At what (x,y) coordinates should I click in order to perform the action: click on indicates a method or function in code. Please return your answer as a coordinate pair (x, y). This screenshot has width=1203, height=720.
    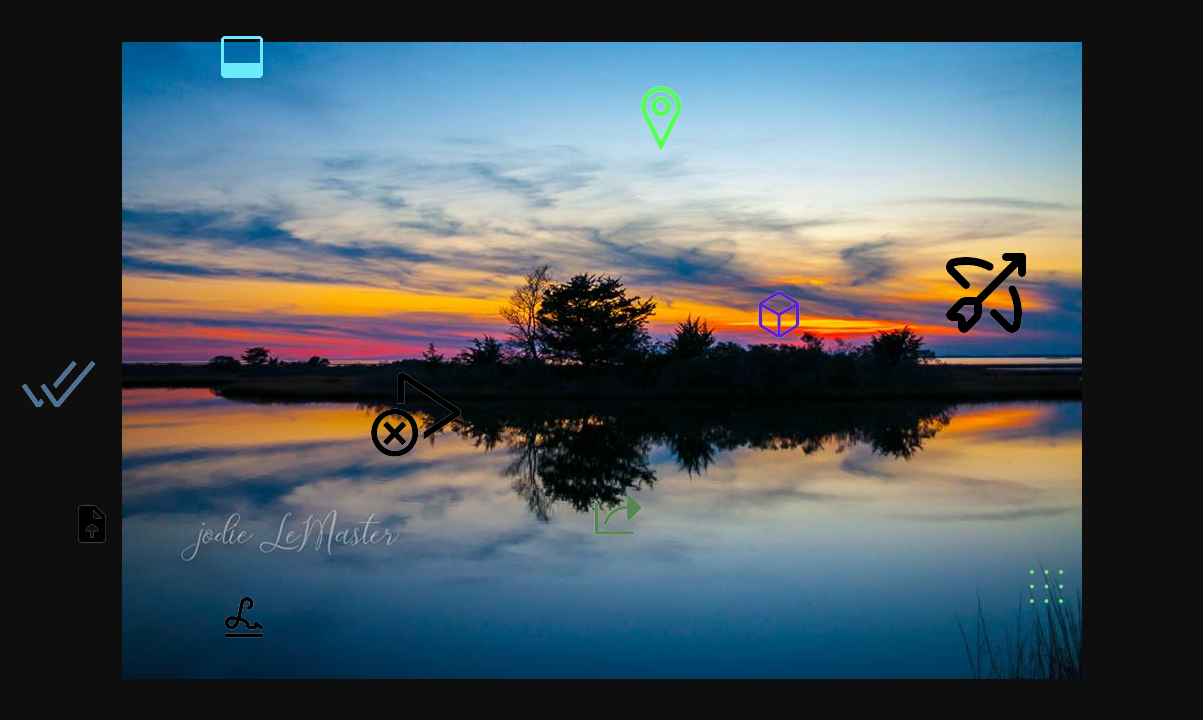
    Looking at the image, I should click on (779, 315).